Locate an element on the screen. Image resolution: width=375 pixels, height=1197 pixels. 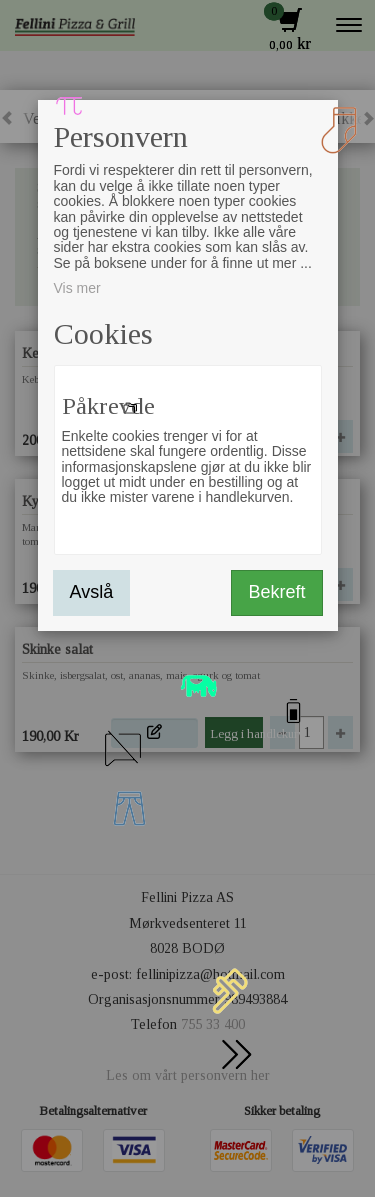
browse clothing or apparel items is located at coordinates (340, 129).